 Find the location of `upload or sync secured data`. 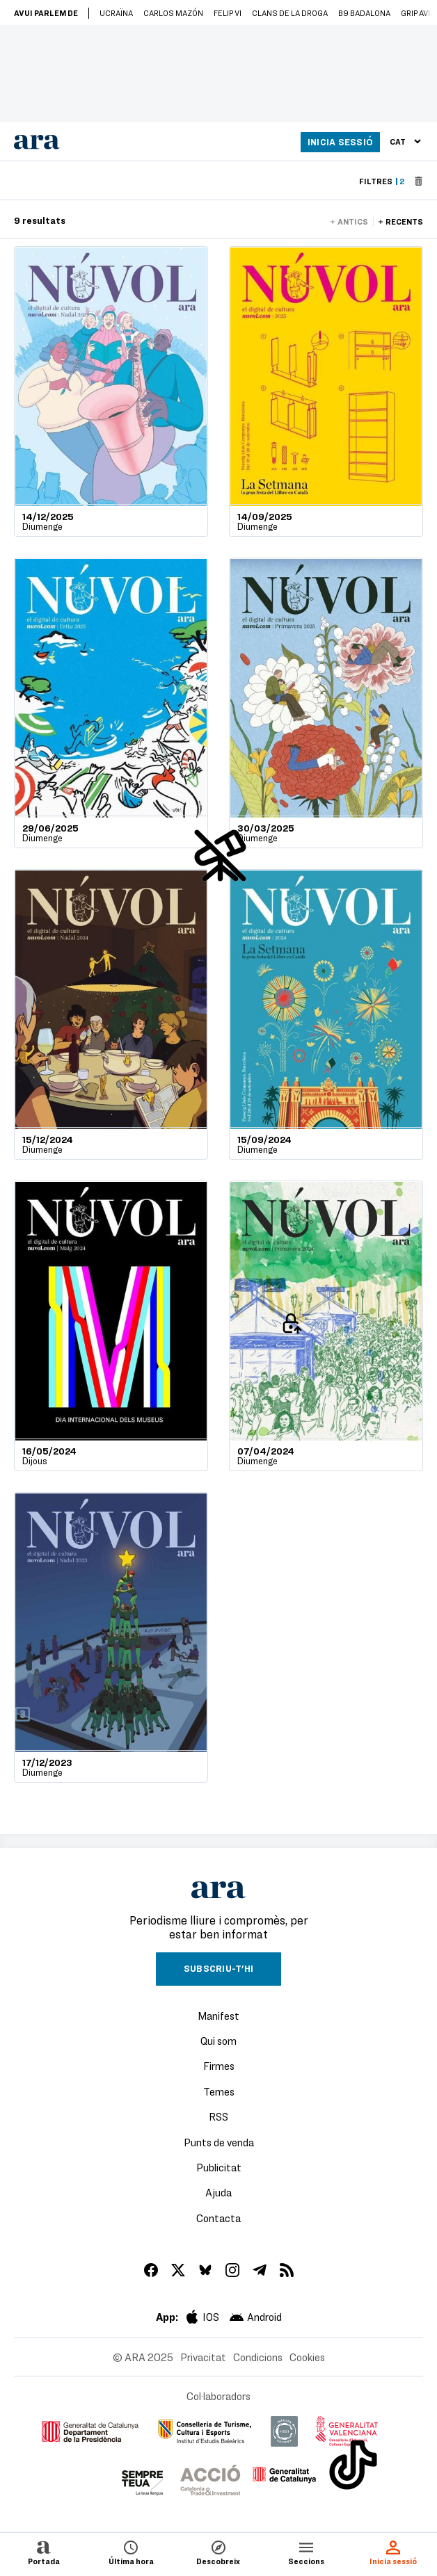

upload or sync secured data is located at coordinates (291, 1323).